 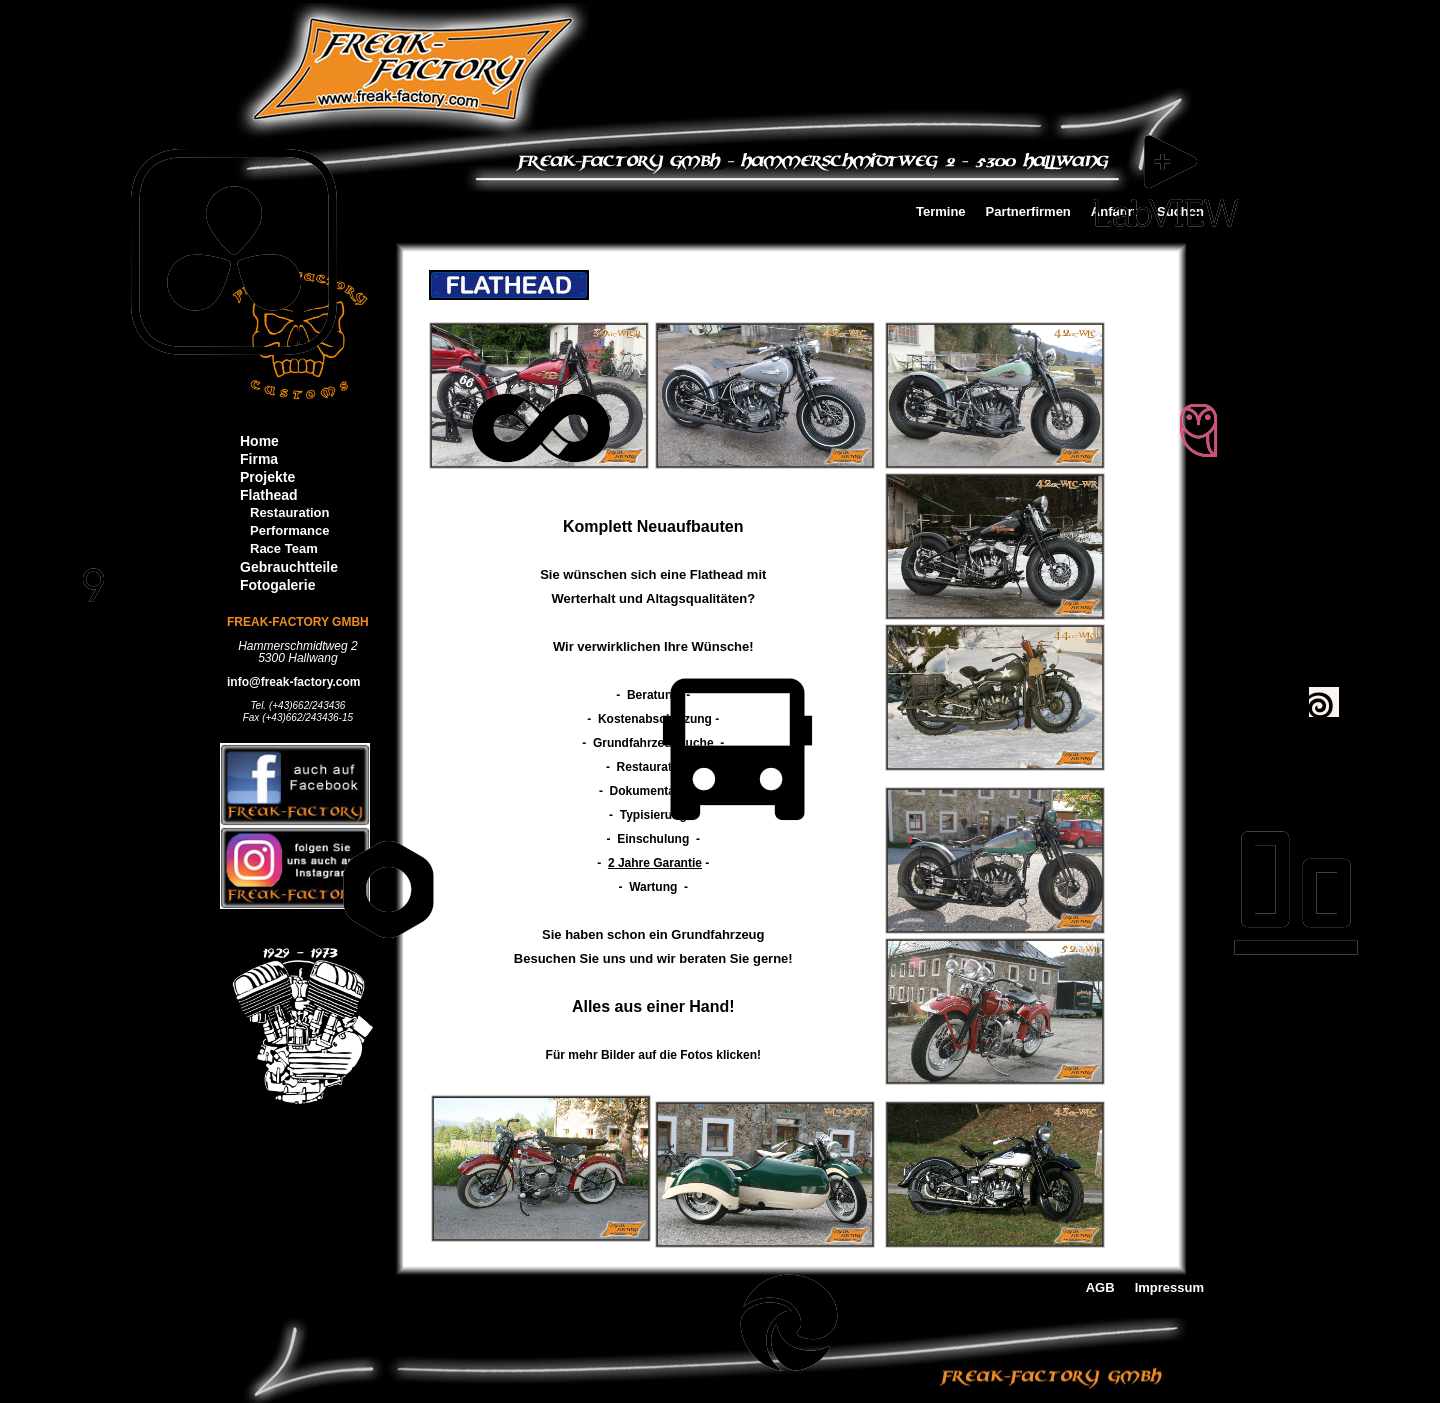 I want to click on open Houdini 3D animation software, so click(x=1324, y=702).